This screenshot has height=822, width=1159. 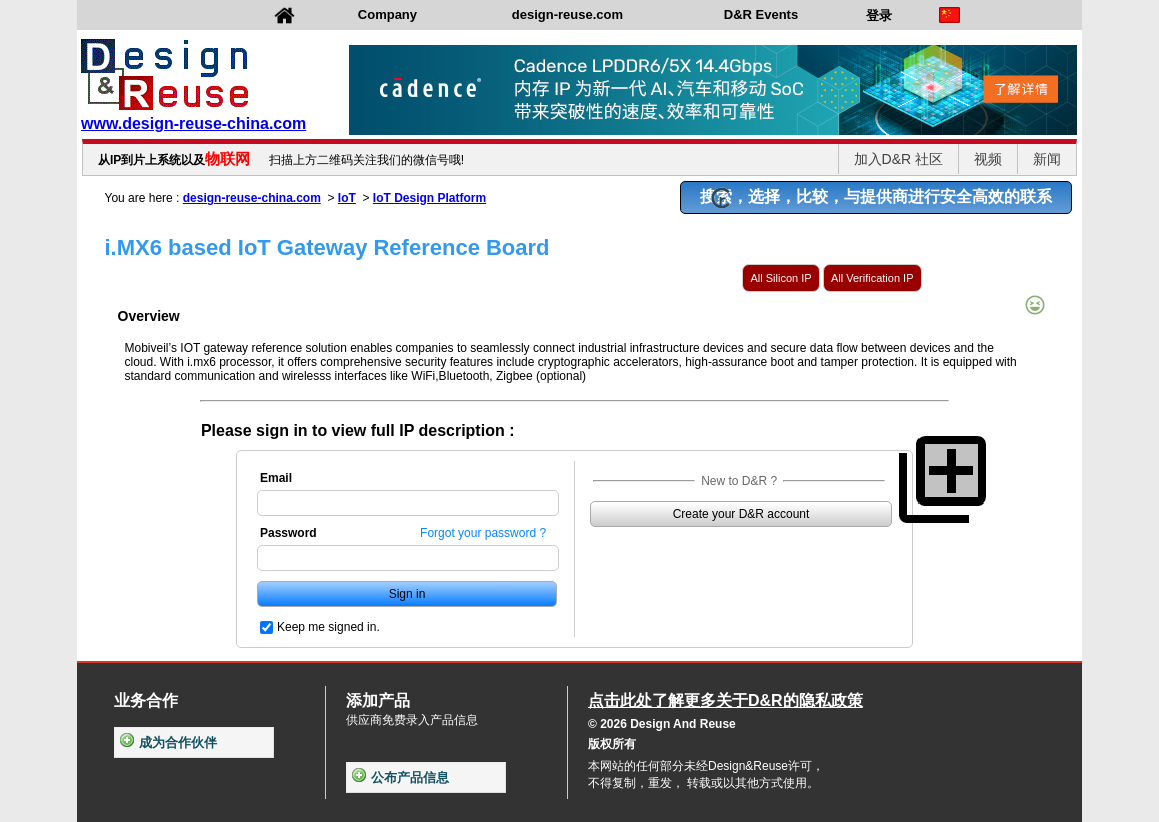 I want to click on add a new photo to your collection, so click(x=942, y=479).